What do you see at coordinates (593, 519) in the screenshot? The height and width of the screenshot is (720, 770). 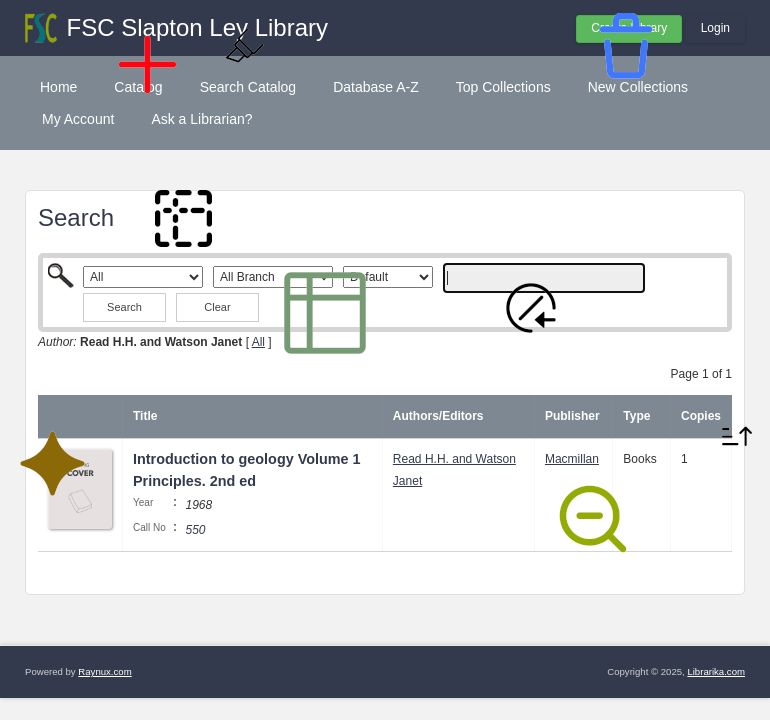 I see `zoom out to see more content` at bounding box center [593, 519].